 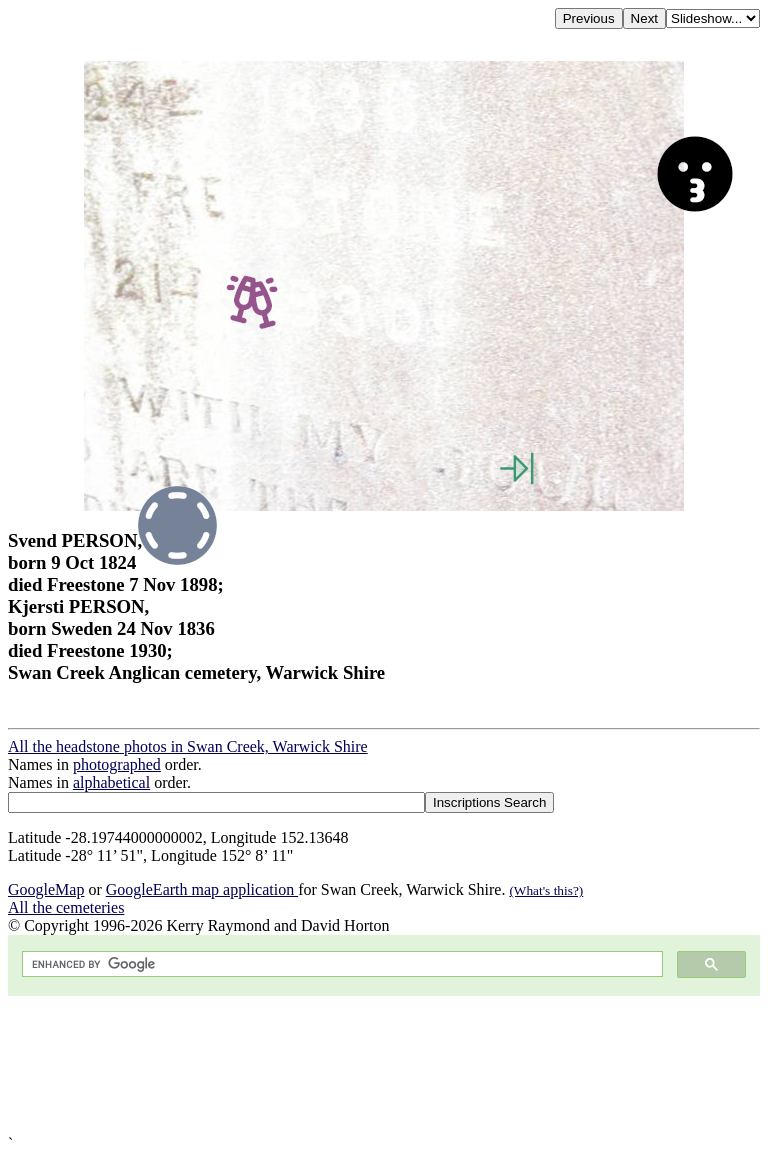 I want to click on indicates loading or processing in progress, so click(x=177, y=525).